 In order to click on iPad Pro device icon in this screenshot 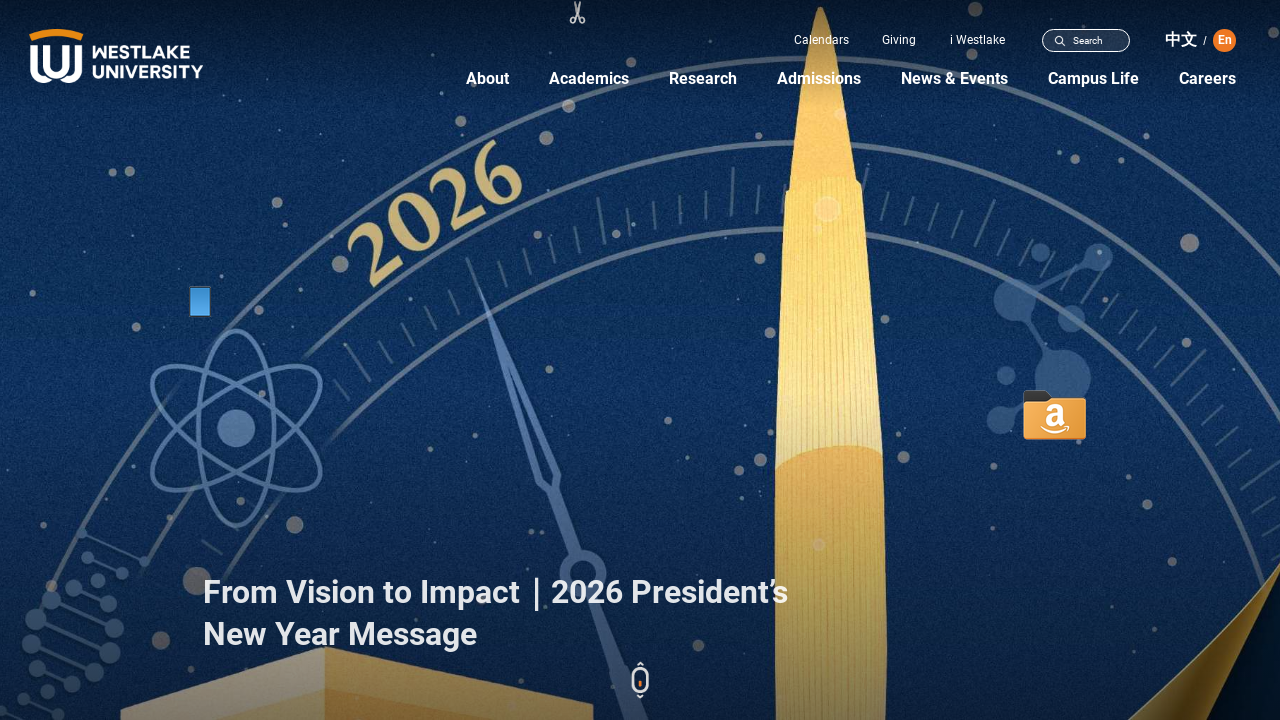, I will do `click(200, 302)`.